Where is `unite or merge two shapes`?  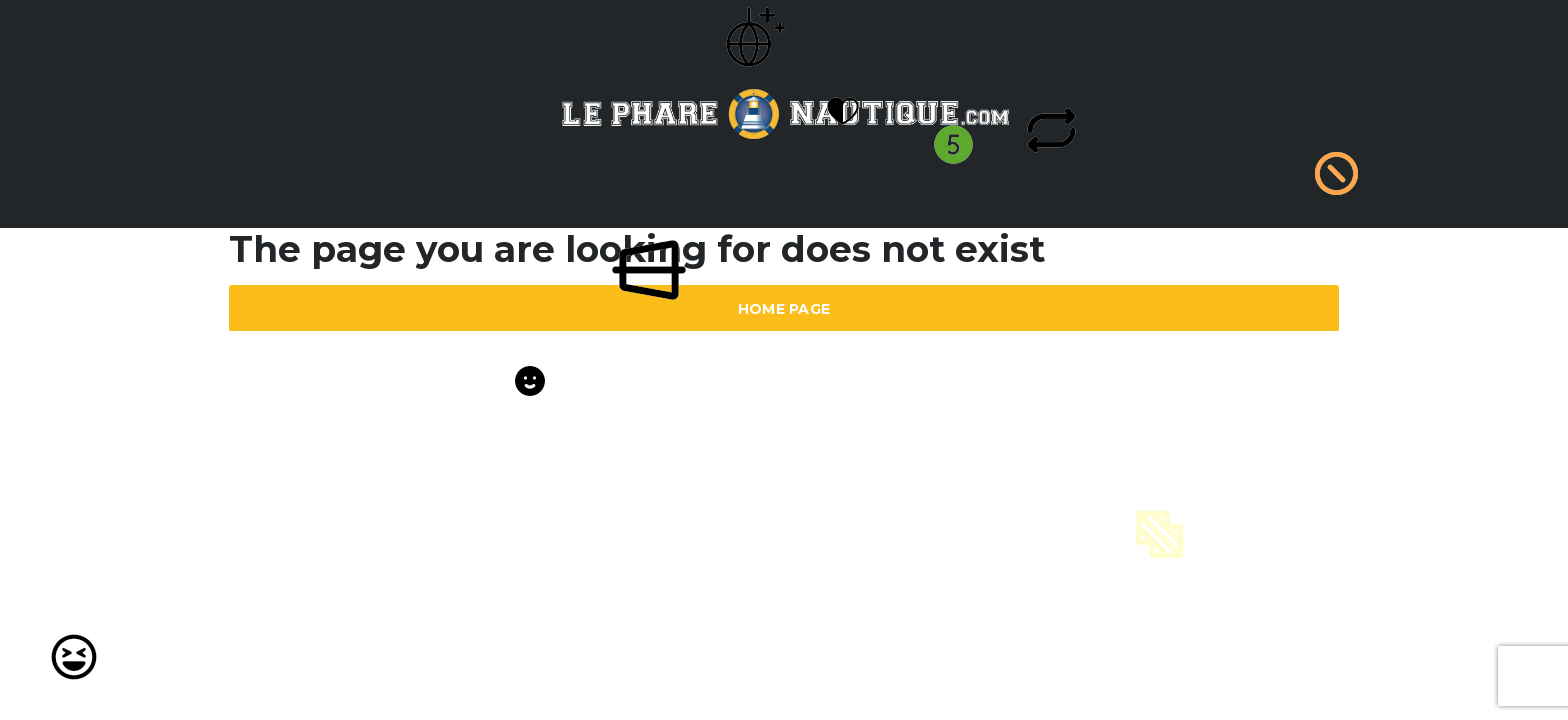 unite or merge two shapes is located at coordinates (1159, 534).